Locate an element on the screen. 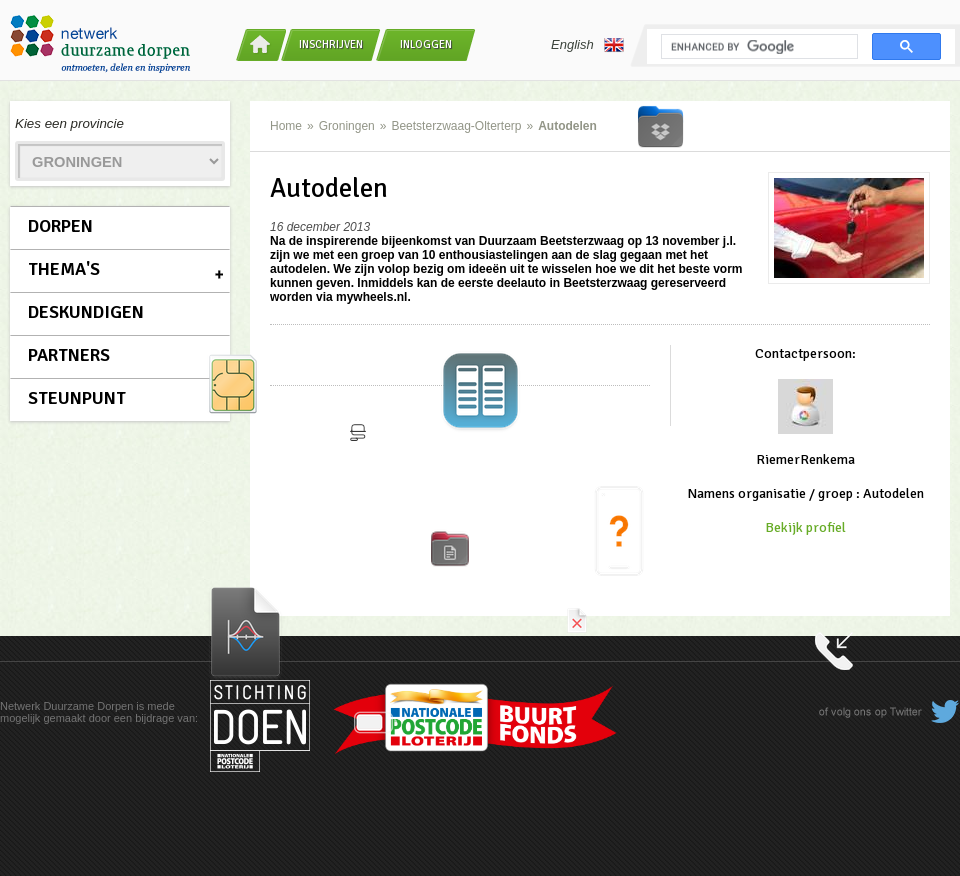 The image size is (960, 876). incoming call notification is located at coordinates (834, 651).